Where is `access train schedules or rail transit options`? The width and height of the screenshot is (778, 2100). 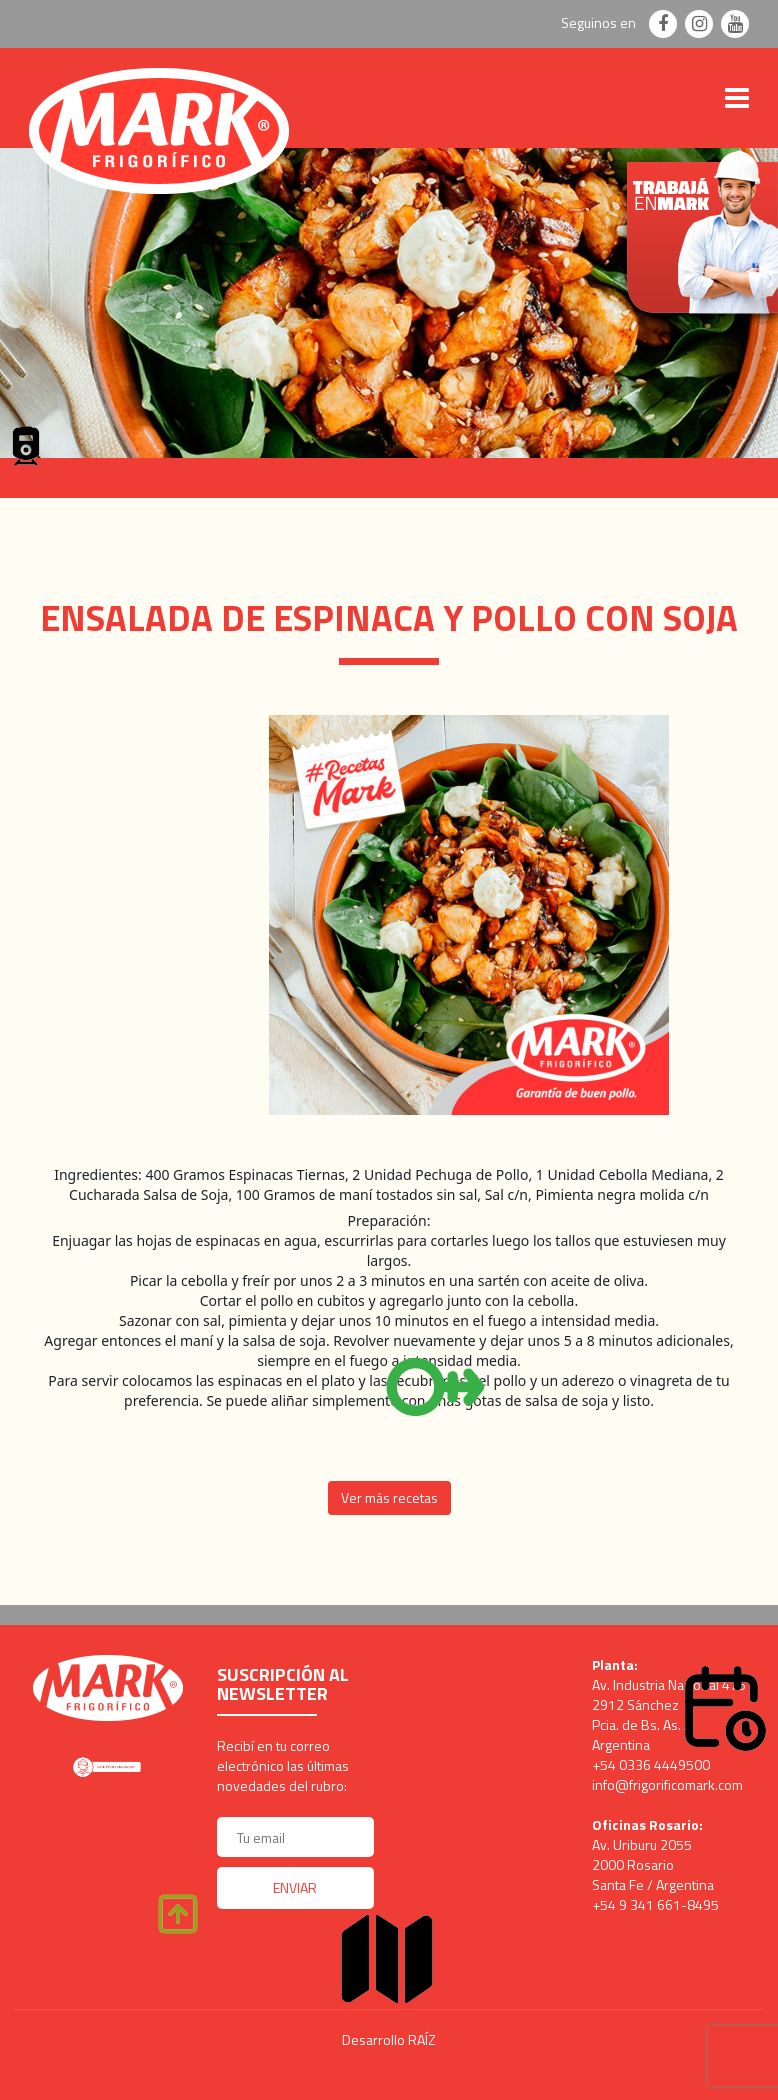 access train schedules or rail transit options is located at coordinates (26, 446).